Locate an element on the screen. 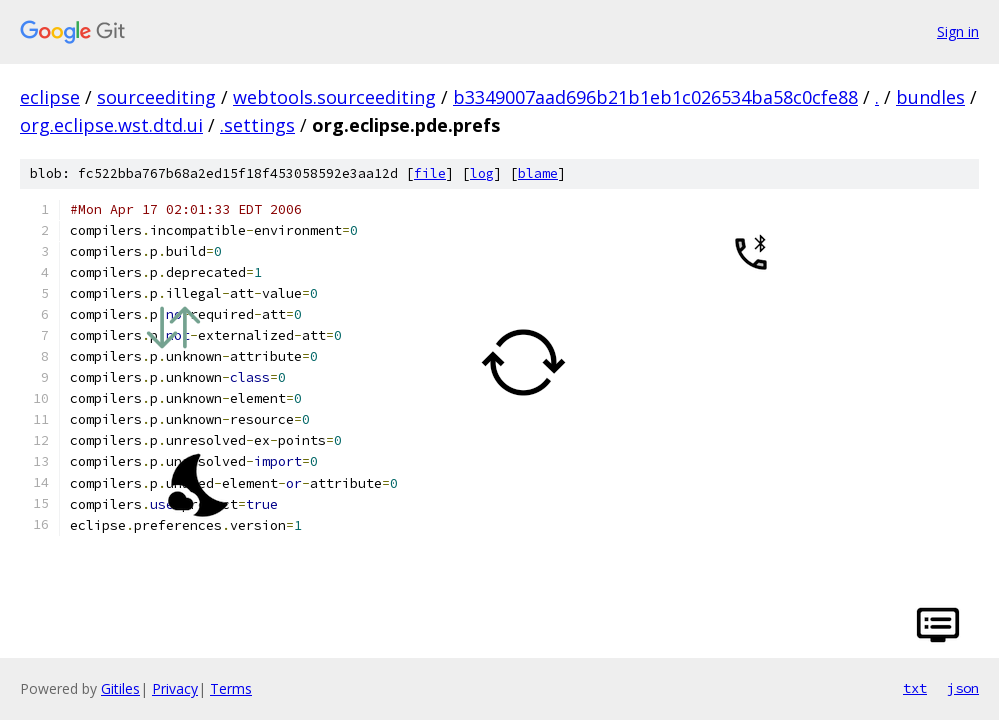  access DVR or recorded content is located at coordinates (938, 625).